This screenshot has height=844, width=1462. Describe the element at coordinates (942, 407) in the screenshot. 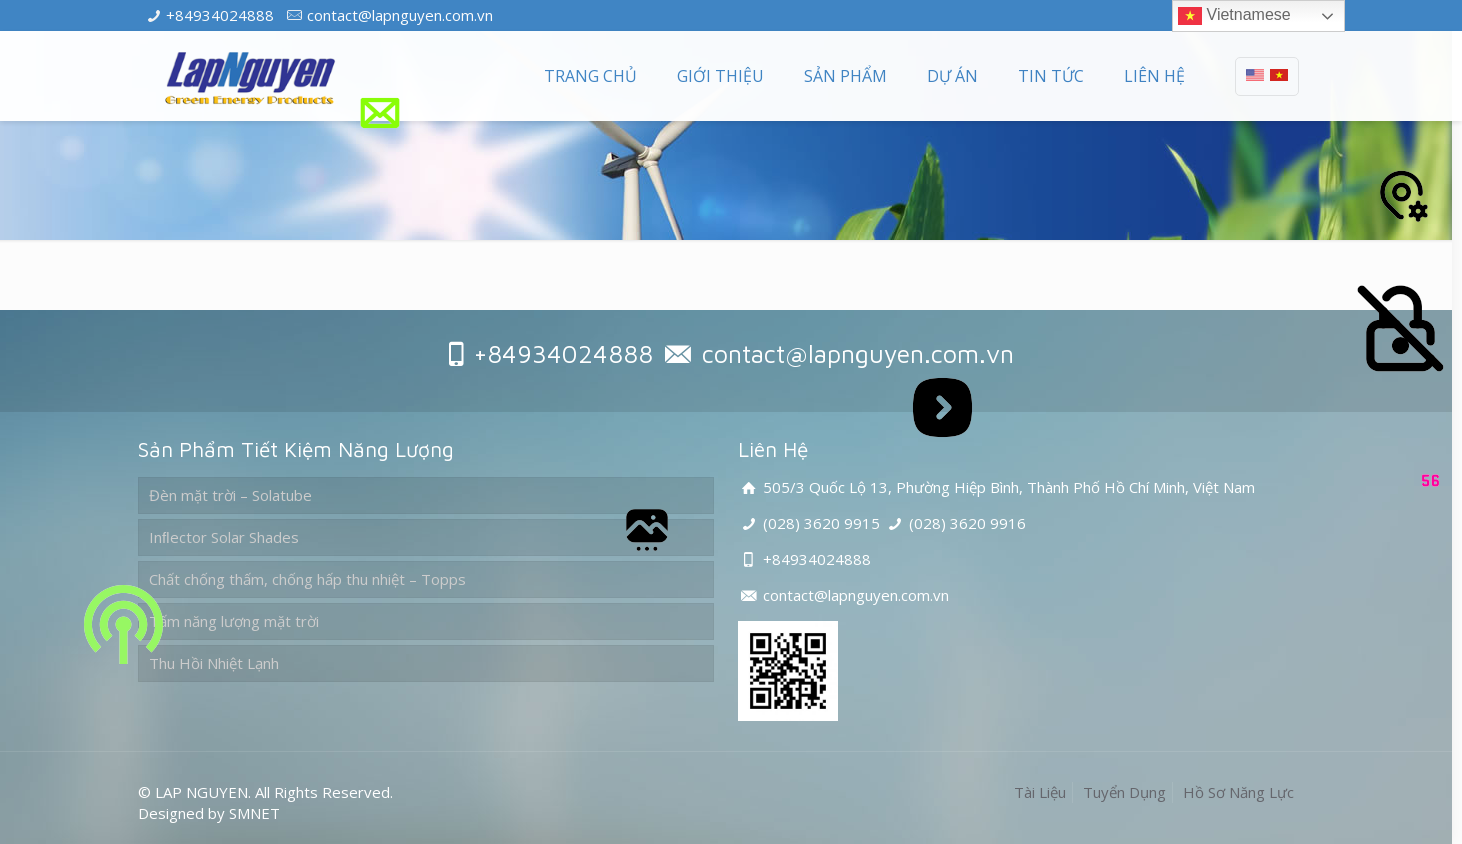

I see `go to next item or step` at that location.